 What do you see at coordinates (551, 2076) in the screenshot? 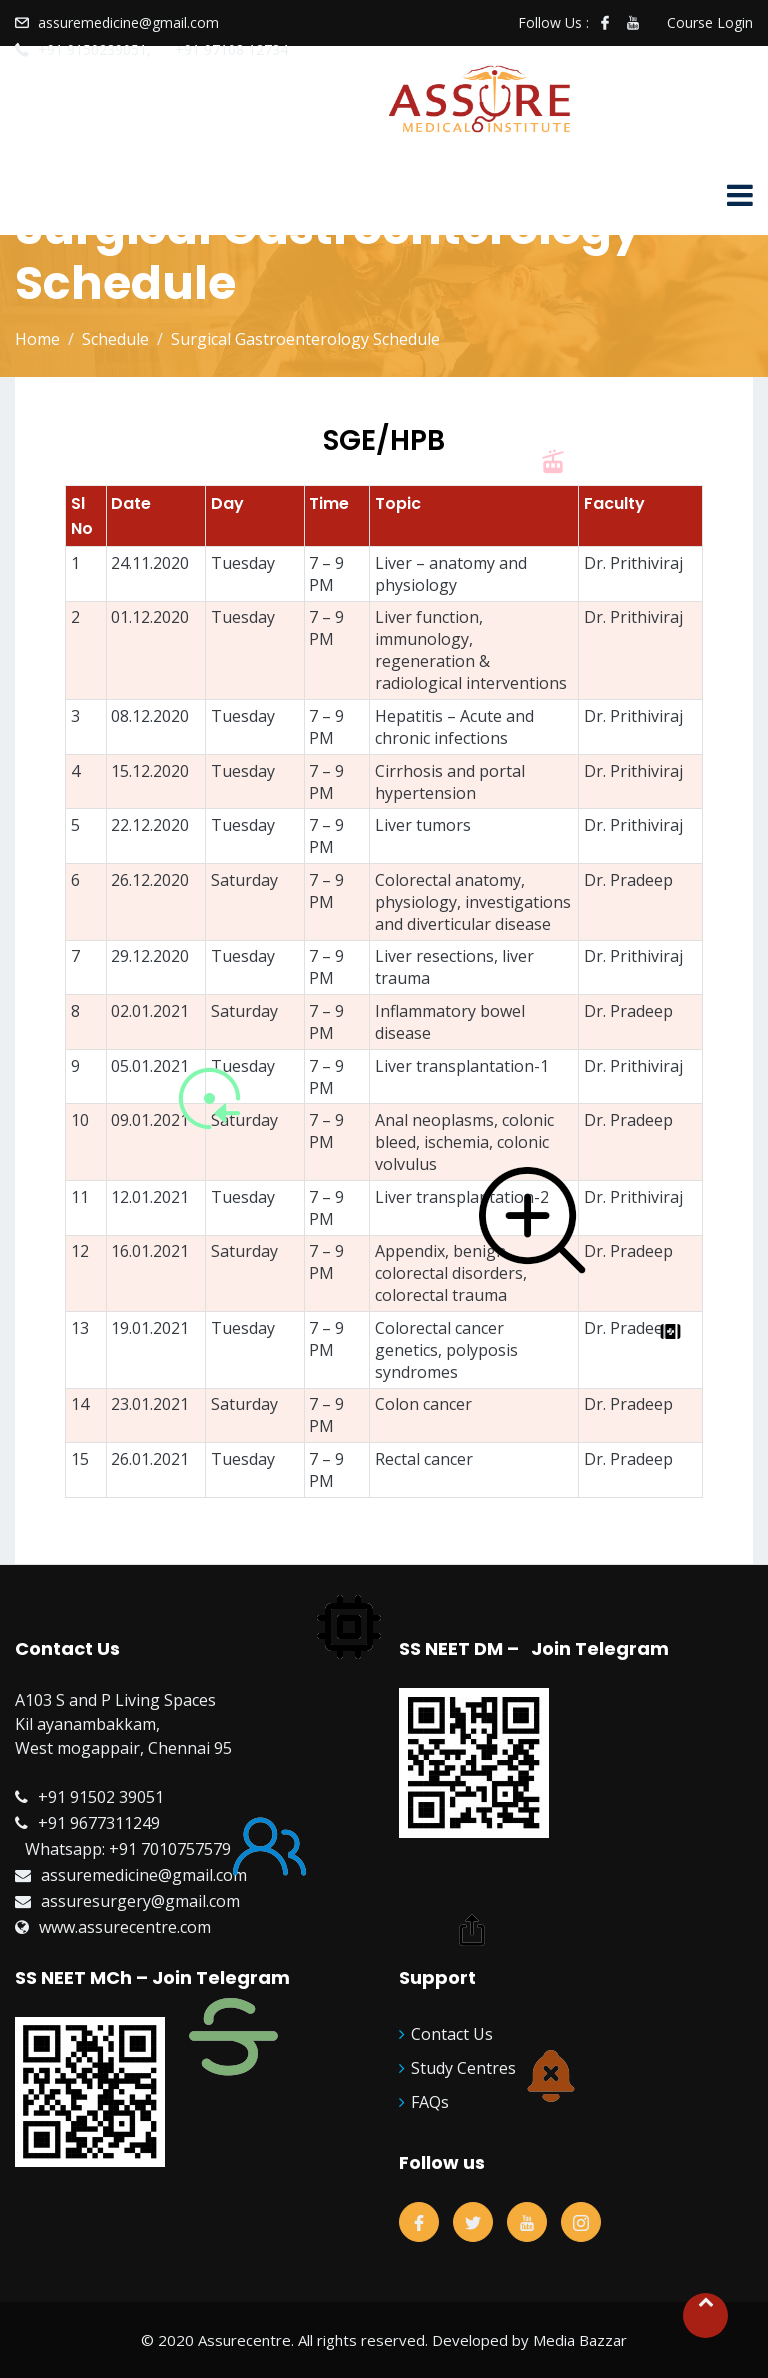
I see `dismiss or clear notifications` at bounding box center [551, 2076].